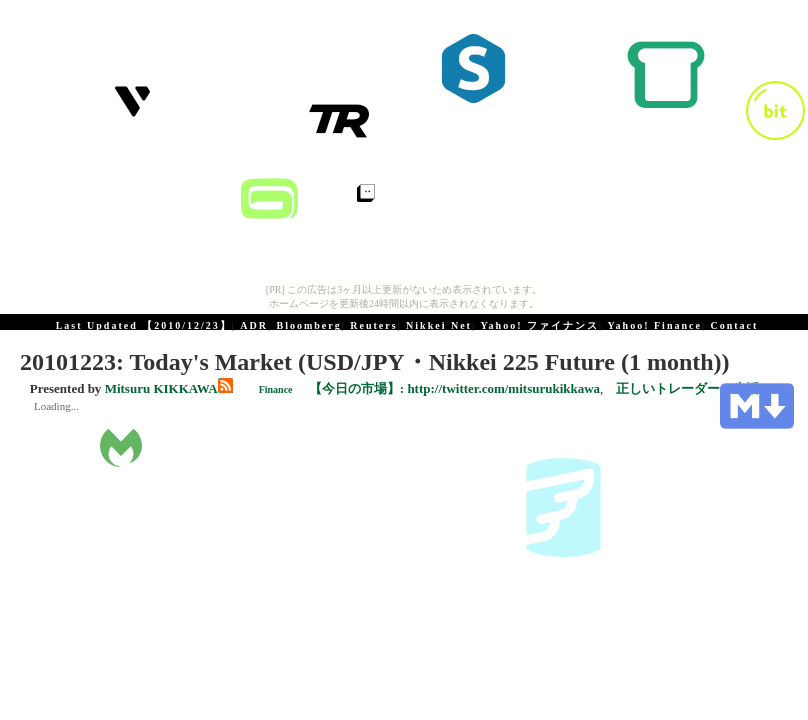  I want to click on BentoML platform logo, so click(366, 193).